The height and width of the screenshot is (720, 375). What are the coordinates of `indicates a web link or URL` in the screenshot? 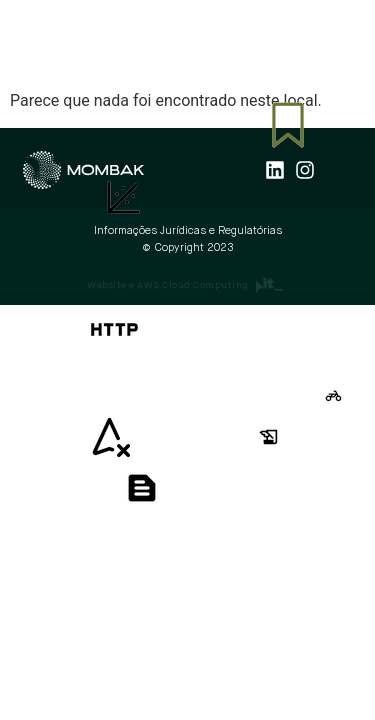 It's located at (114, 329).